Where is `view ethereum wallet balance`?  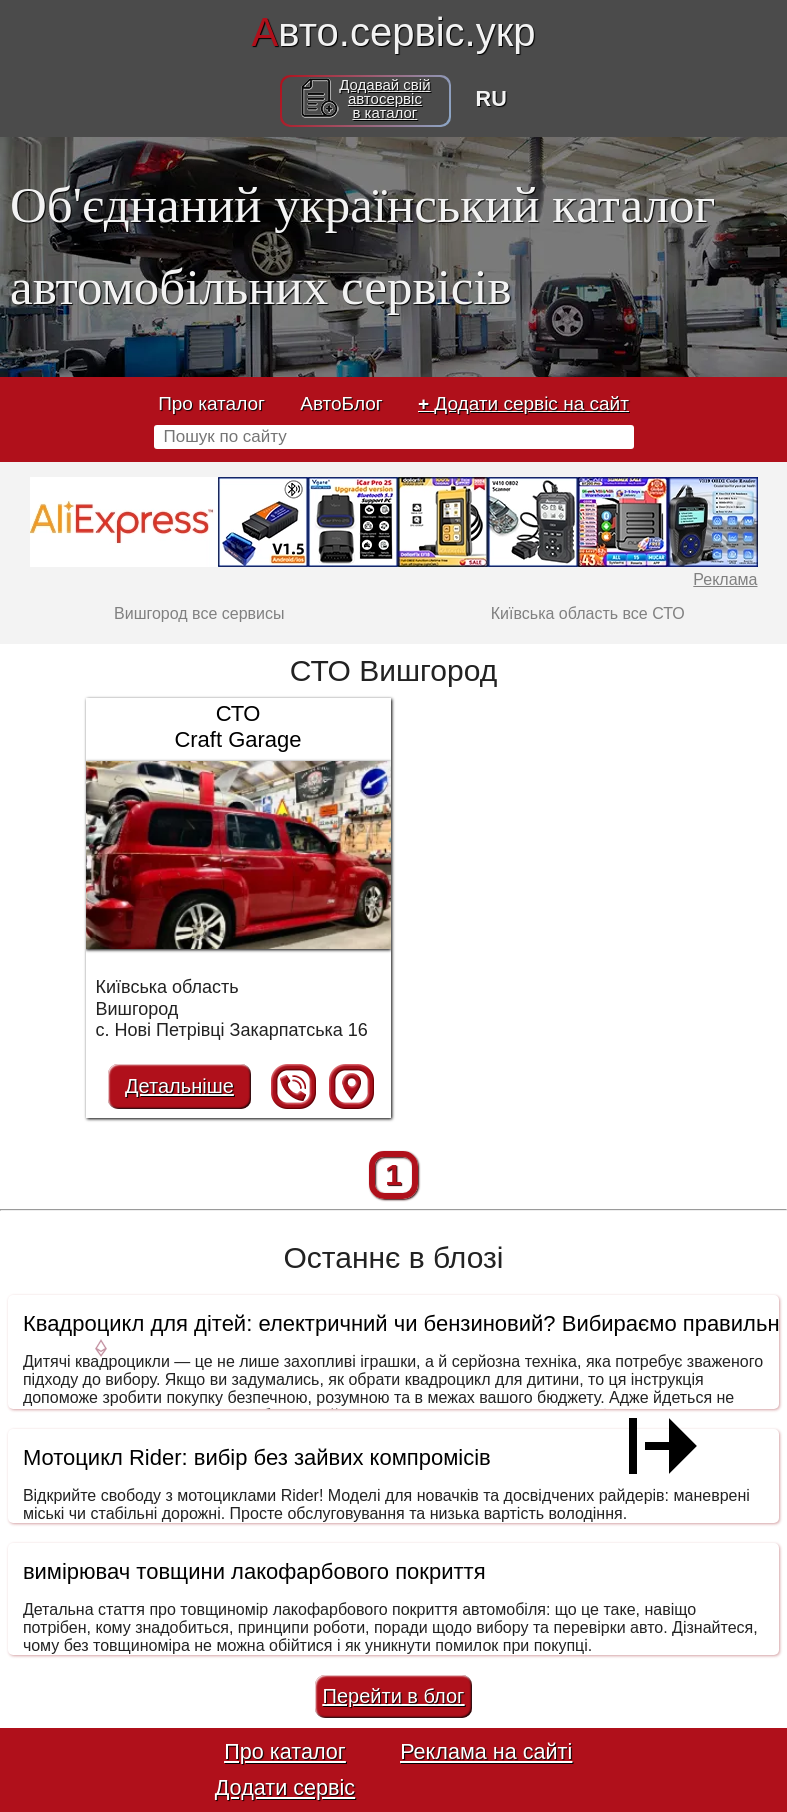 view ethereum wallet balance is located at coordinates (101, 1348).